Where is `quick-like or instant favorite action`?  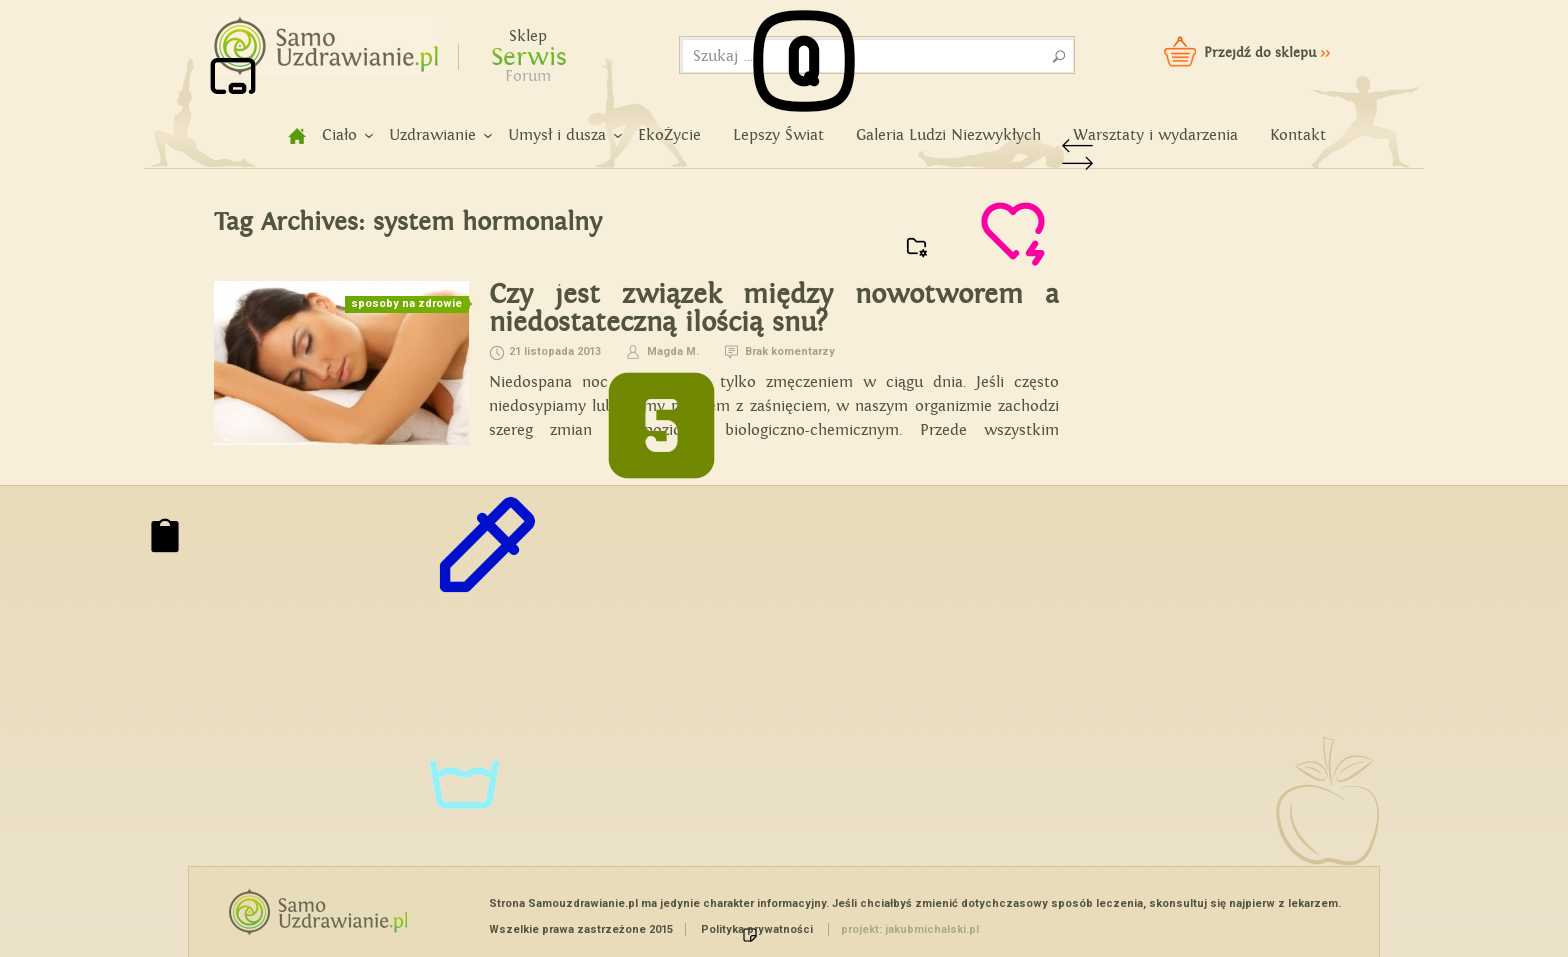 quick-like or instant favorite action is located at coordinates (1013, 231).